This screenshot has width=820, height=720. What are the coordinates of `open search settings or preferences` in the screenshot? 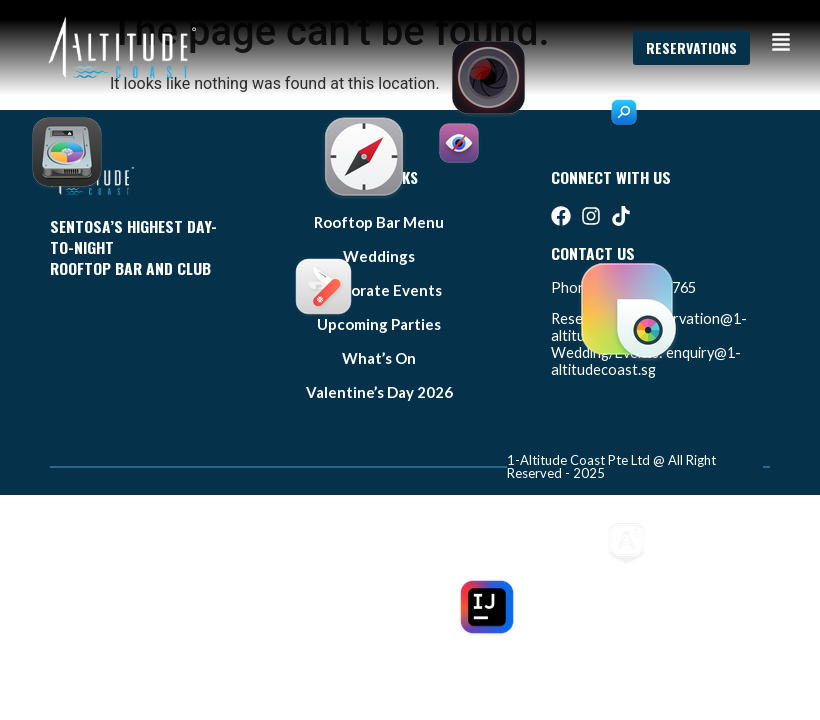 It's located at (624, 112).